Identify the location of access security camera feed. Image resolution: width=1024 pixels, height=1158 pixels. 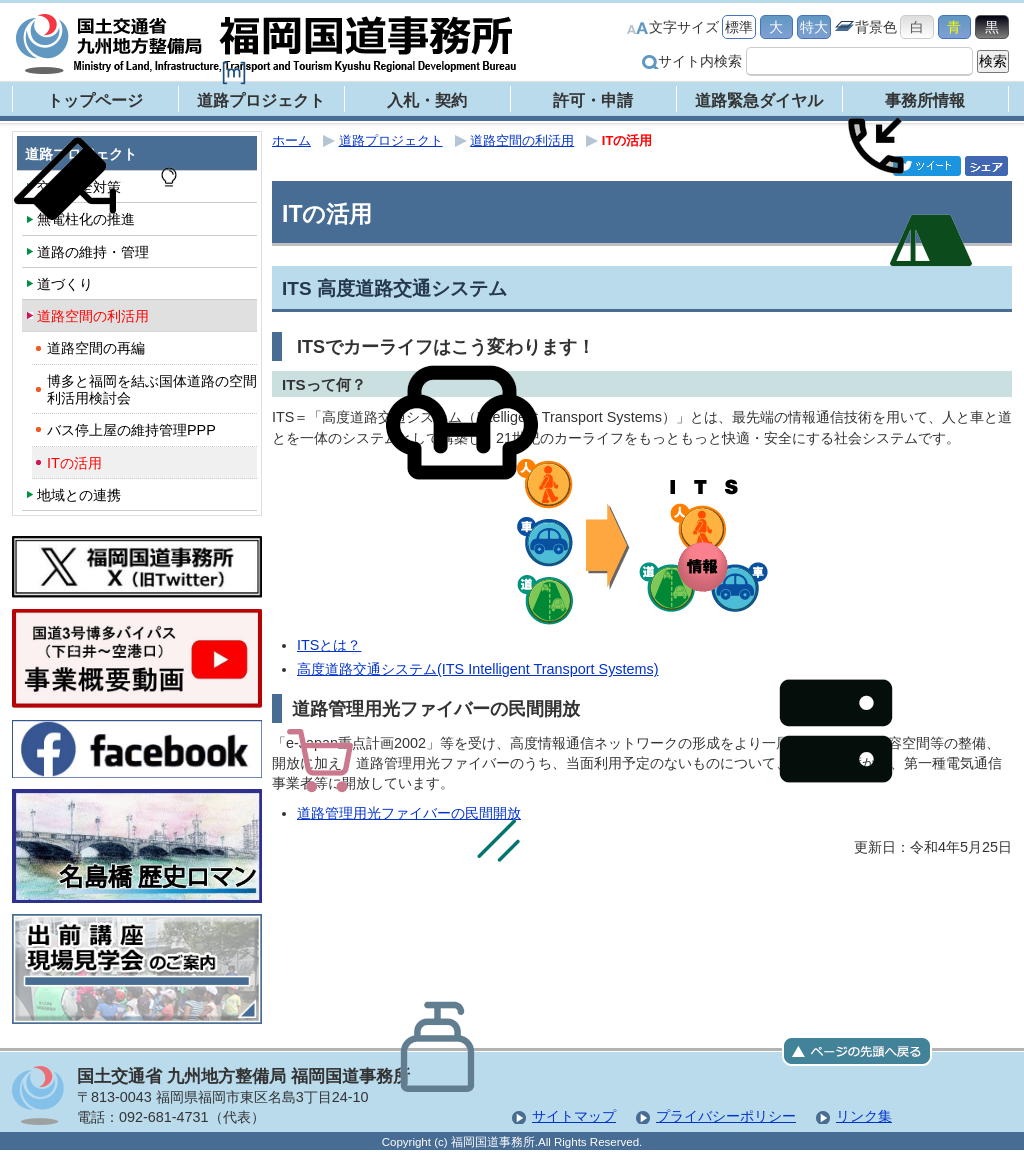
(65, 185).